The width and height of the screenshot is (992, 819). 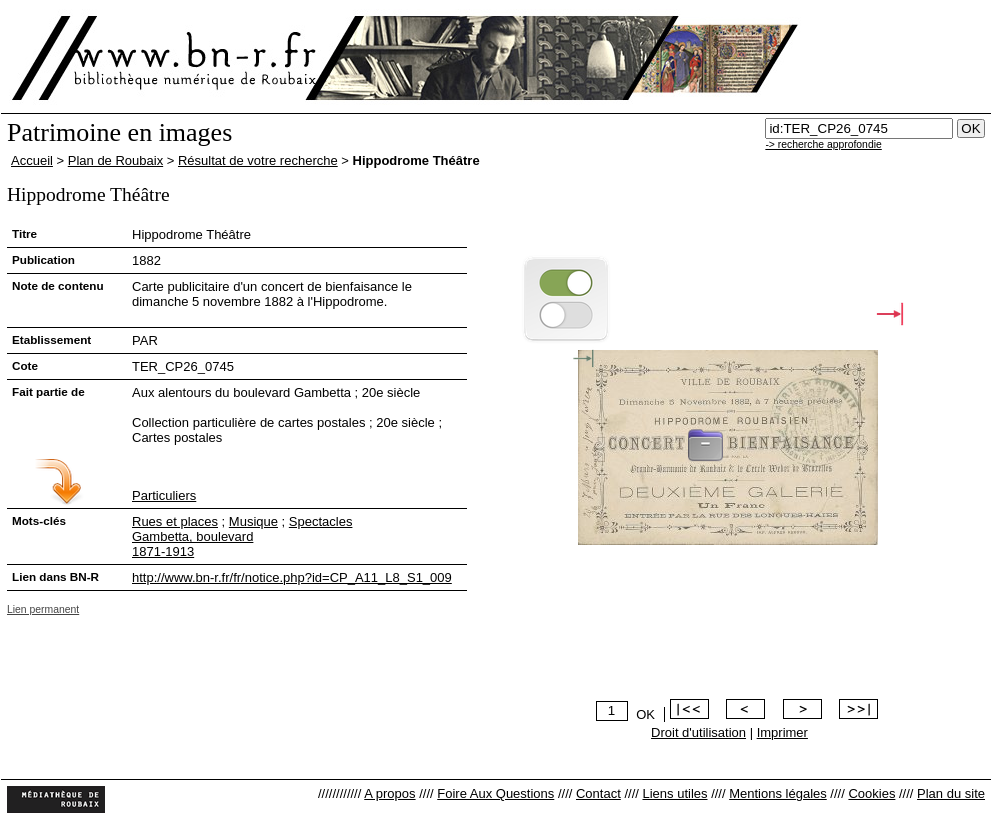 What do you see at coordinates (890, 314) in the screenshot?
I see `skip to the last item in a list or queue` at bounding box center [890, 314].